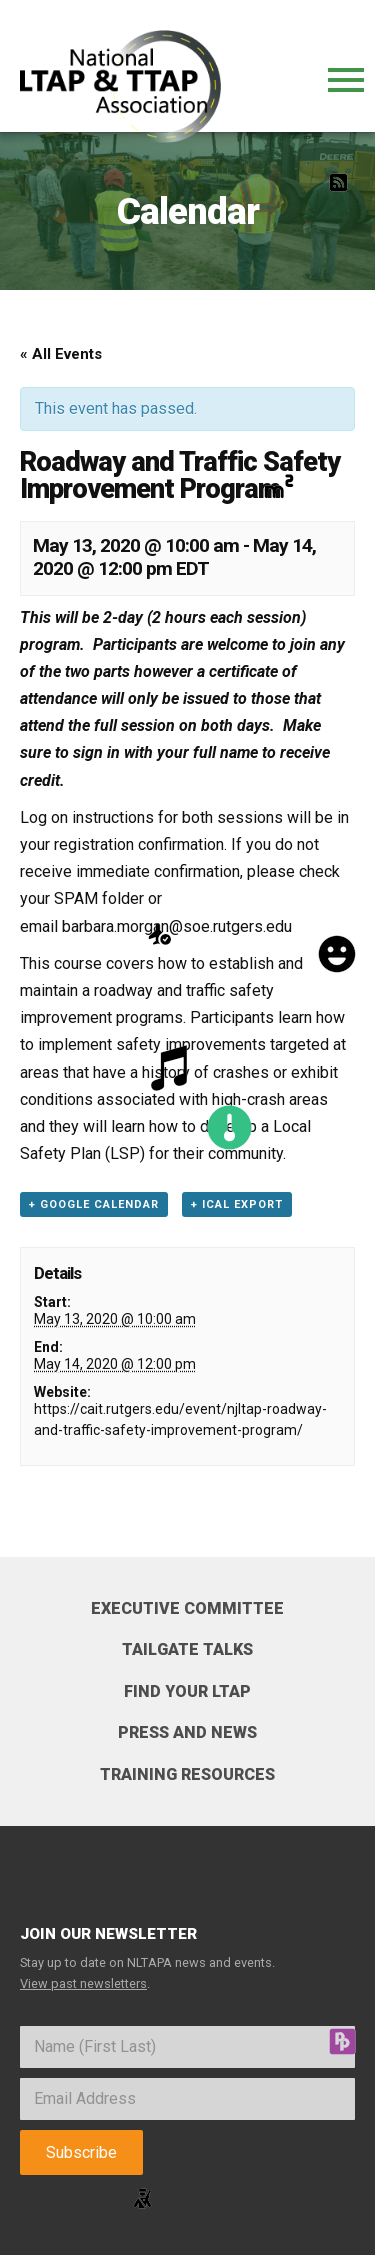 The width and height of the screenshot is (375, 2255). What do you see at coordinates (279, 487) in the screenshot?
I see `display area measurement in square meters` at bounding box center [279, 487].